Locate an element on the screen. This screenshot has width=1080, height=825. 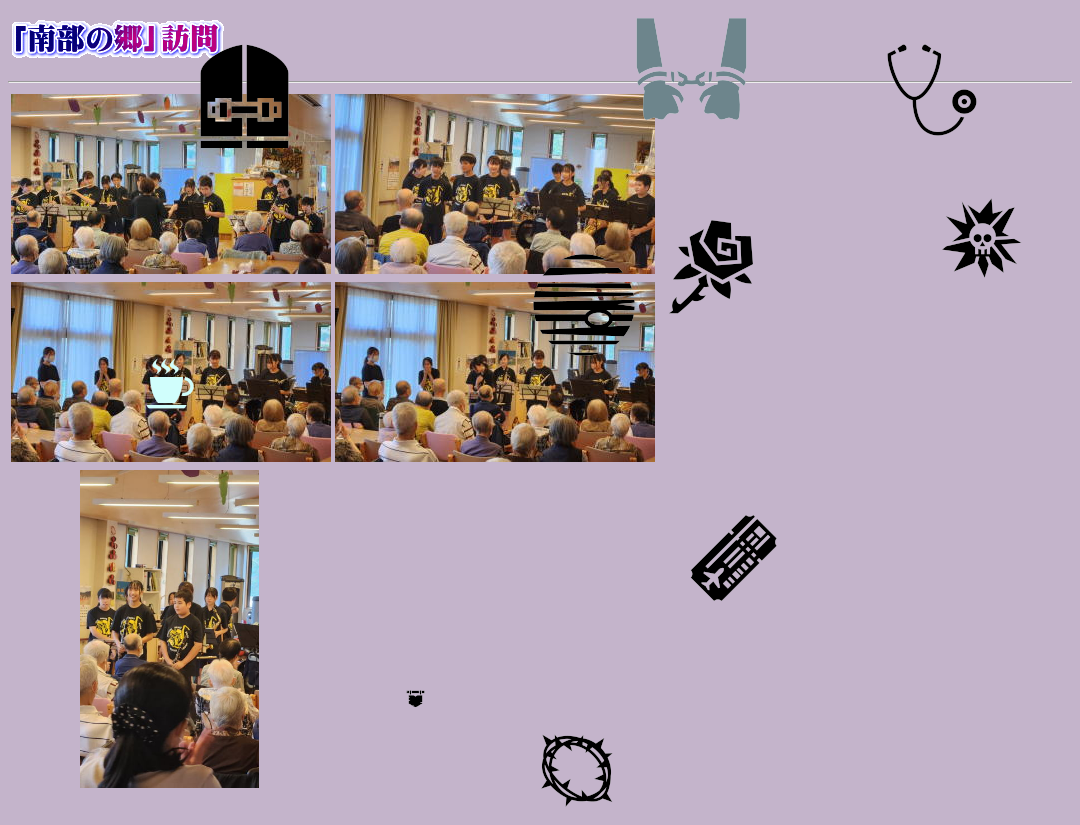
access health or medical features is located at coordinates (932, 90).